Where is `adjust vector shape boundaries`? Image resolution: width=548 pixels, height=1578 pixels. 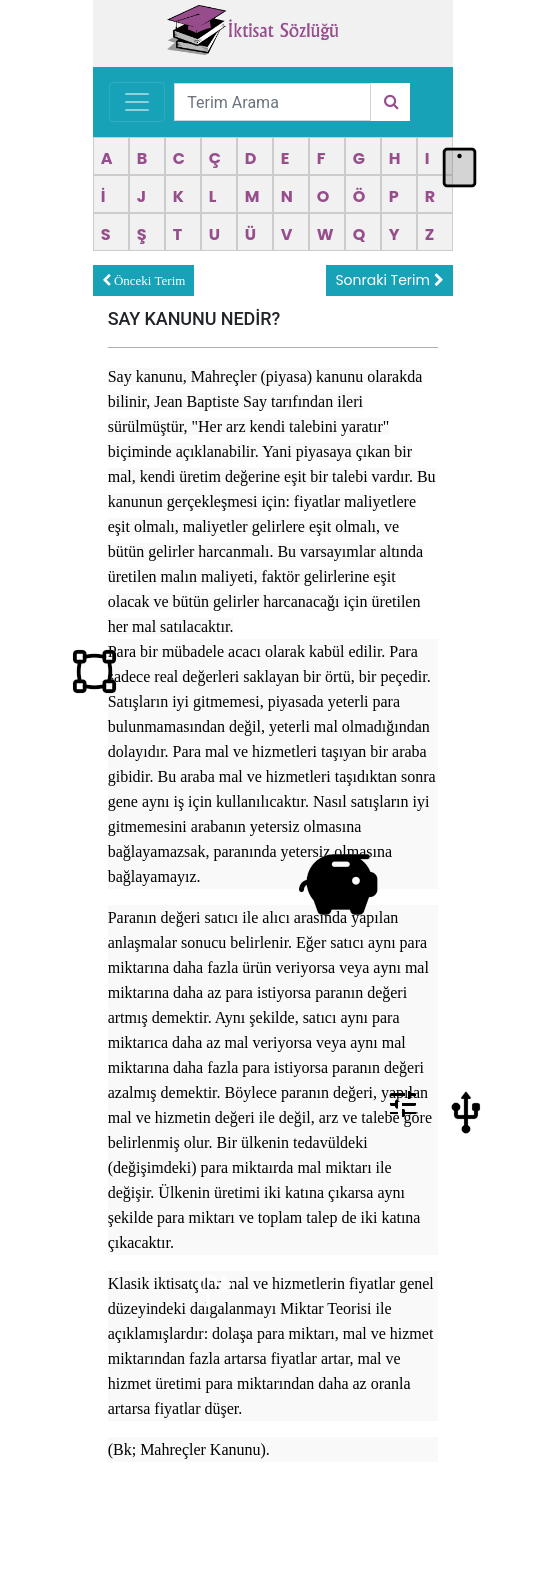 adjust vector shape boundaries is located at coordinates (94, 671).